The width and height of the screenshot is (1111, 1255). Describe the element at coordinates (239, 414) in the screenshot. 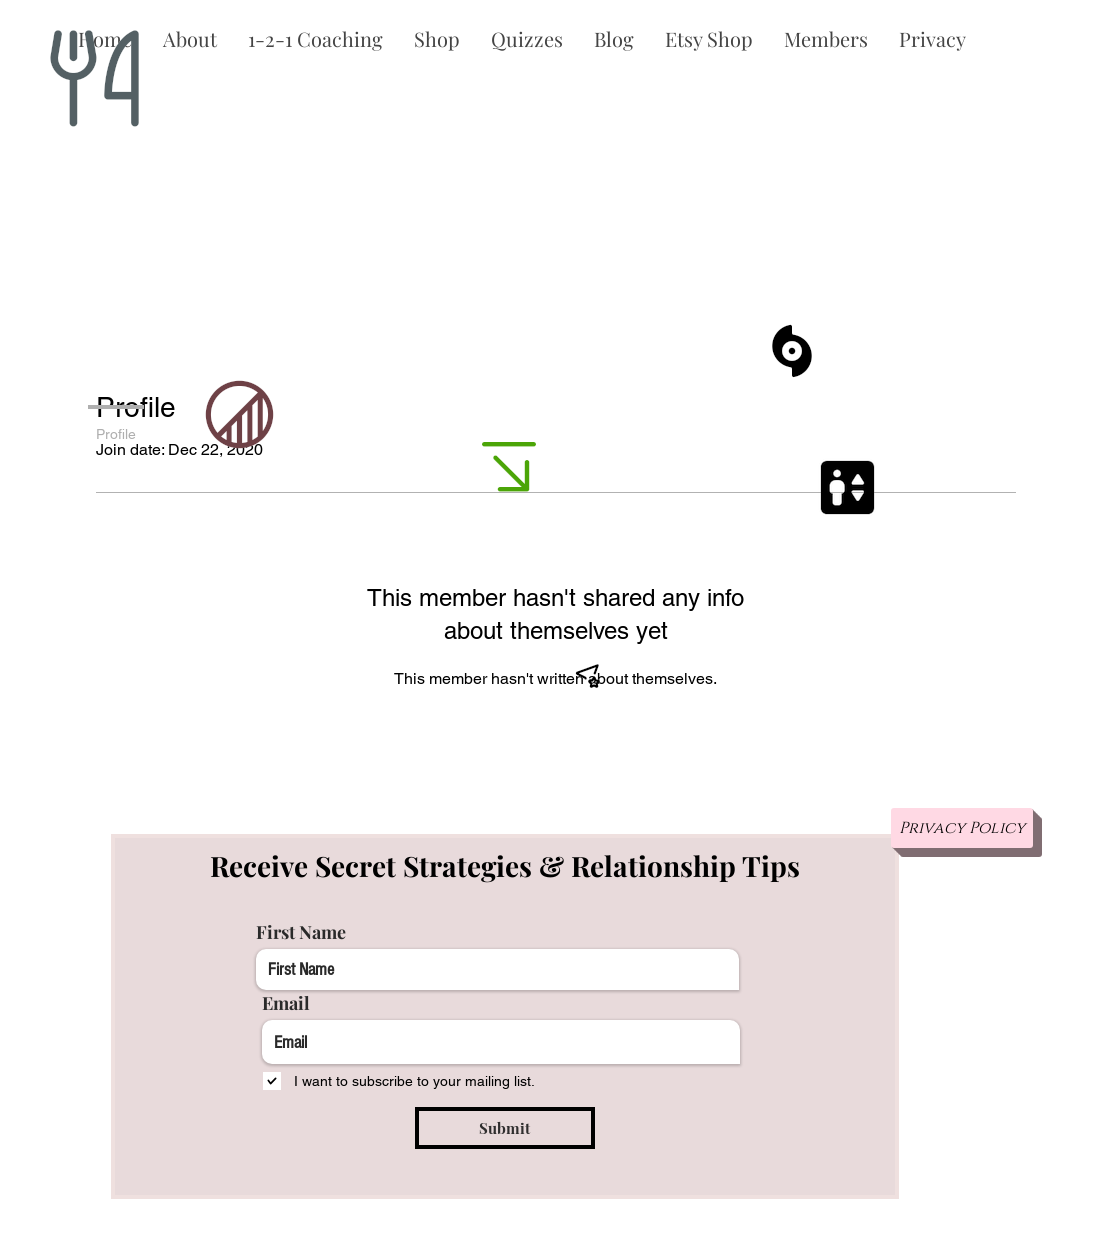

I see `adjust display contrast settings` at that location.